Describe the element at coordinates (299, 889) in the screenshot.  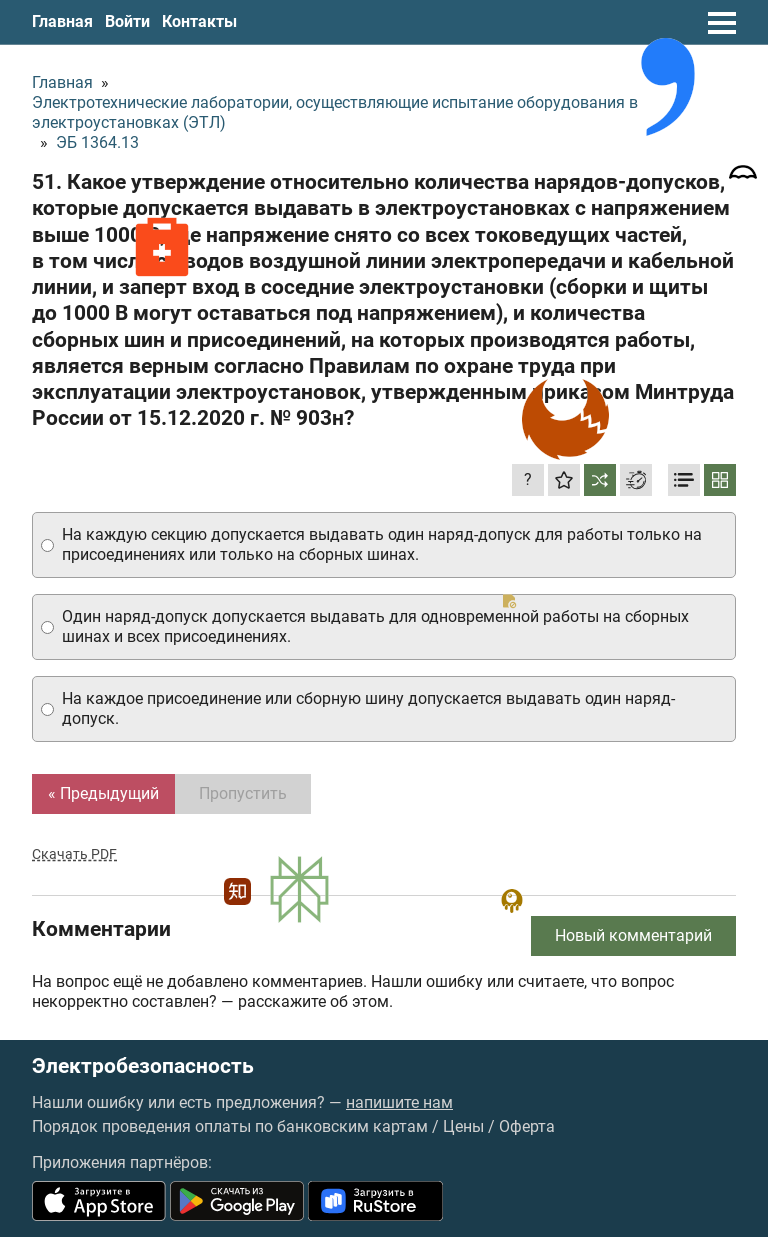
I see `open perplexity ai app` at that location.